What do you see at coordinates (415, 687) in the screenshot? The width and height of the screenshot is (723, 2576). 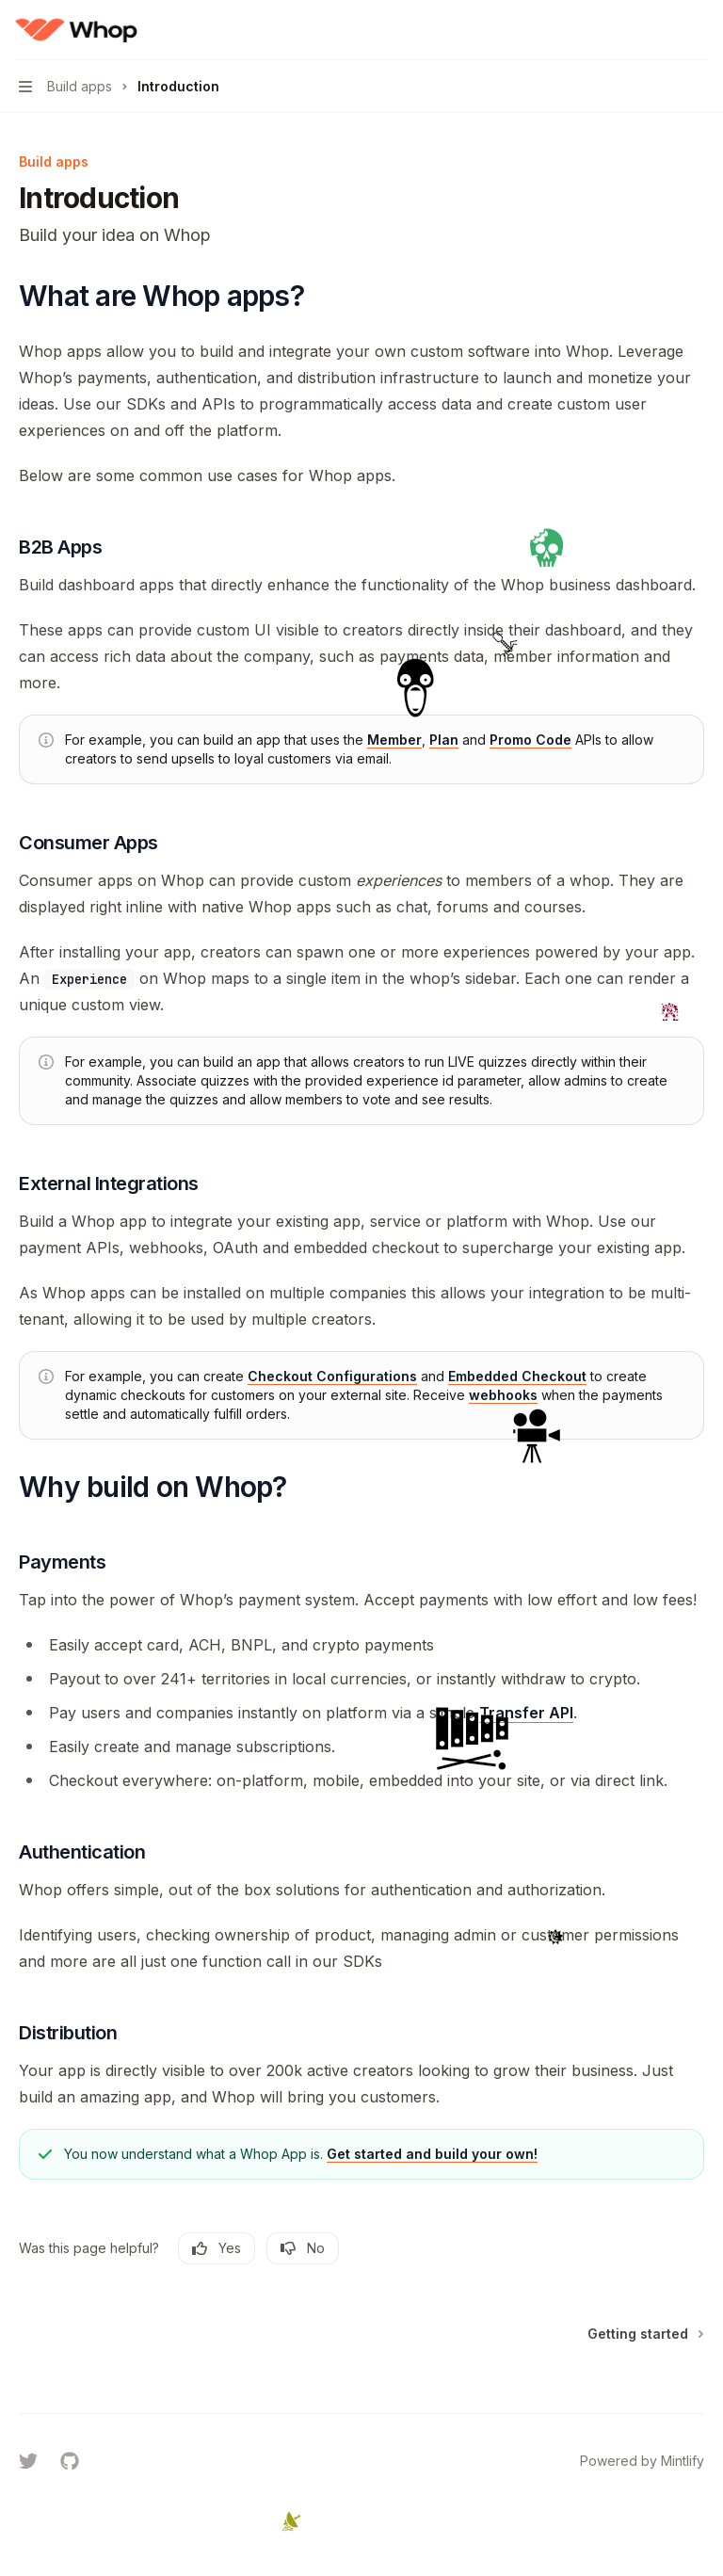 I see `indicates a horror or terror game genre` at bounding box center [415, 687].